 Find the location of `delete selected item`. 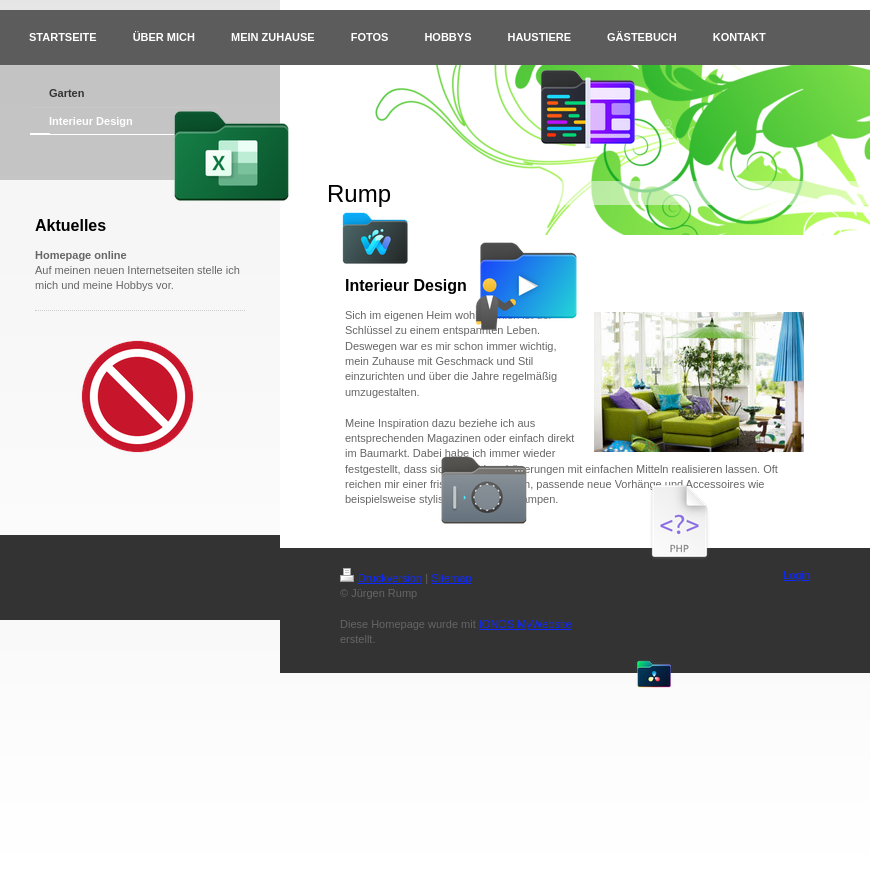

delete selected item is located at coordinates (137, 396).